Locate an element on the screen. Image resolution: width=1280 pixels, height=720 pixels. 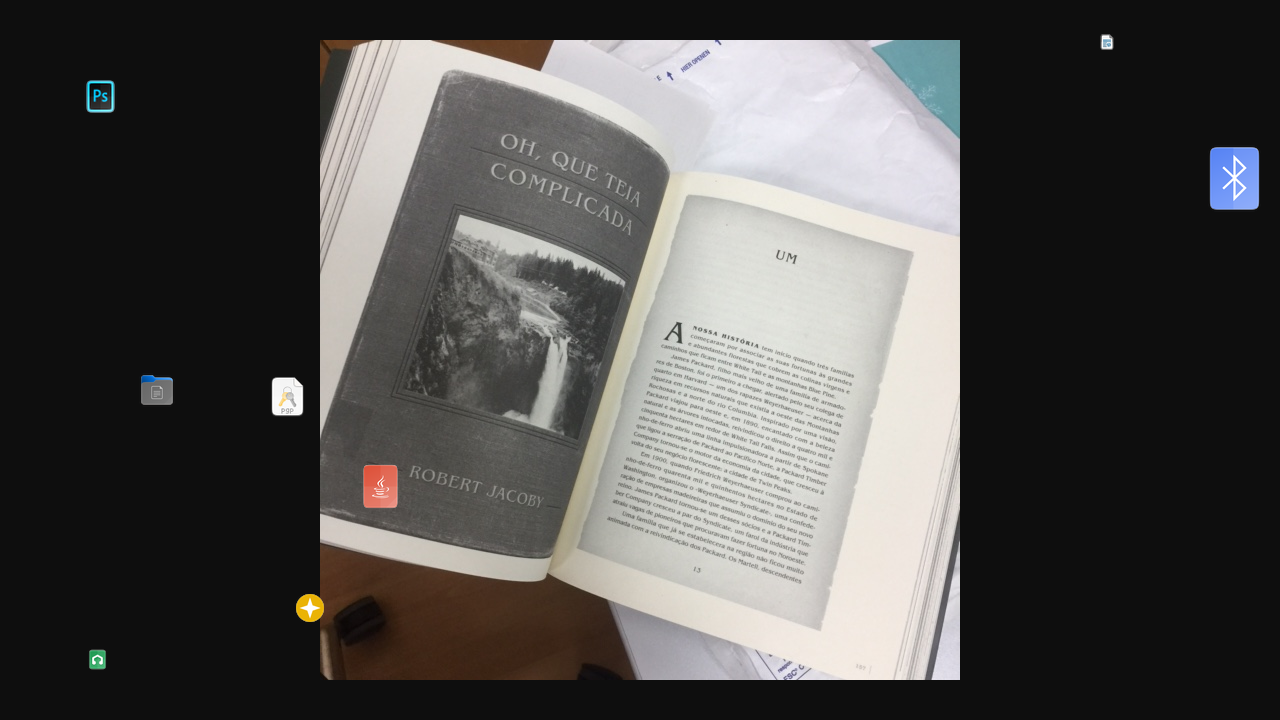
an LMMS music project file is located at coordinates (97, 659).